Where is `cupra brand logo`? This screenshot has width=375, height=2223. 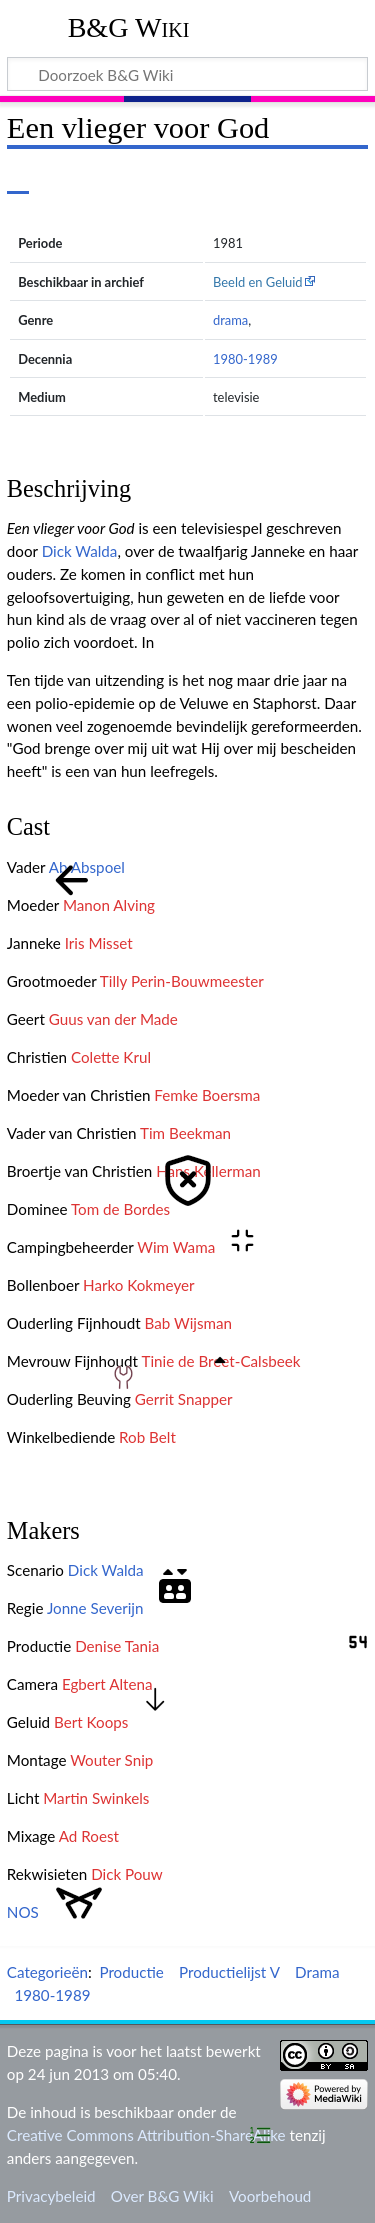 cupra brand logo is located at coordinates (79, 1902).